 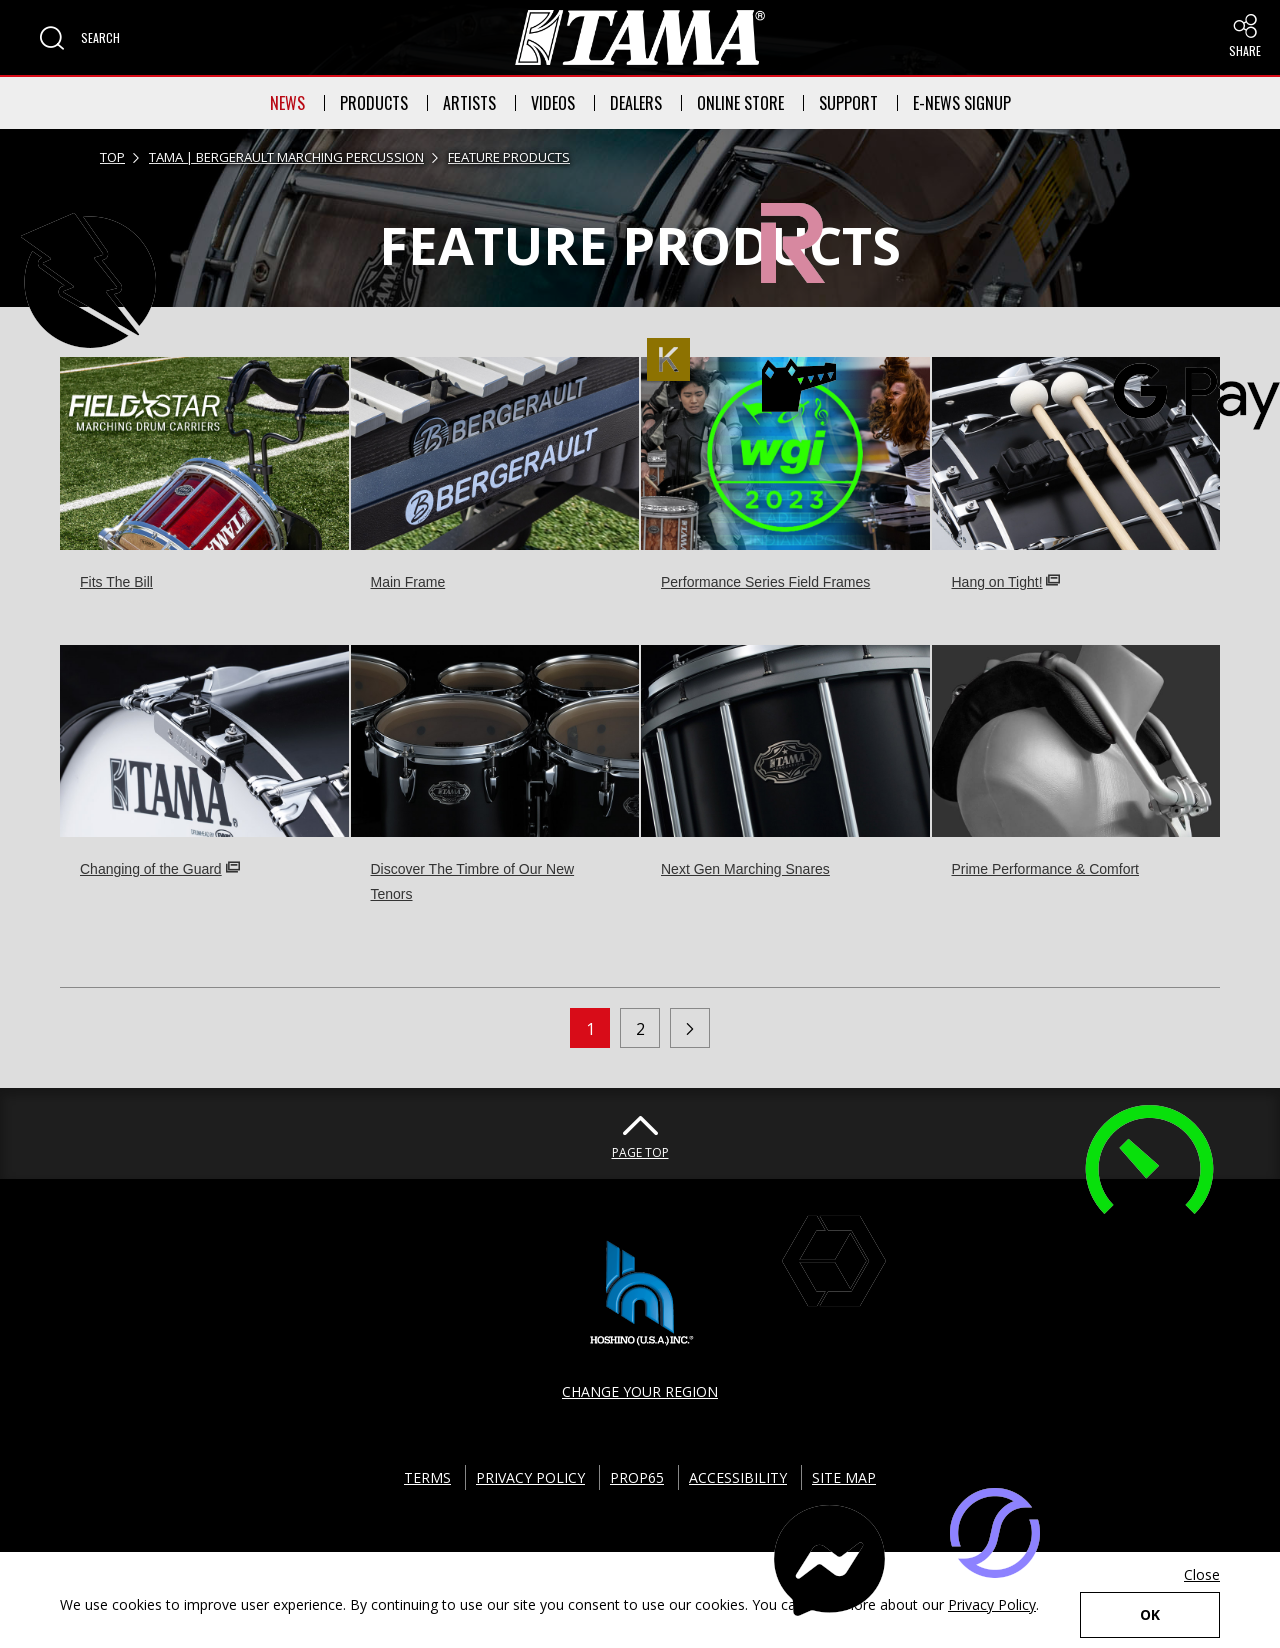 What do you see at coordinates (793, 243) in the screenshot?
I see `open the Revolut banking app` at bounding box center [793, 243].